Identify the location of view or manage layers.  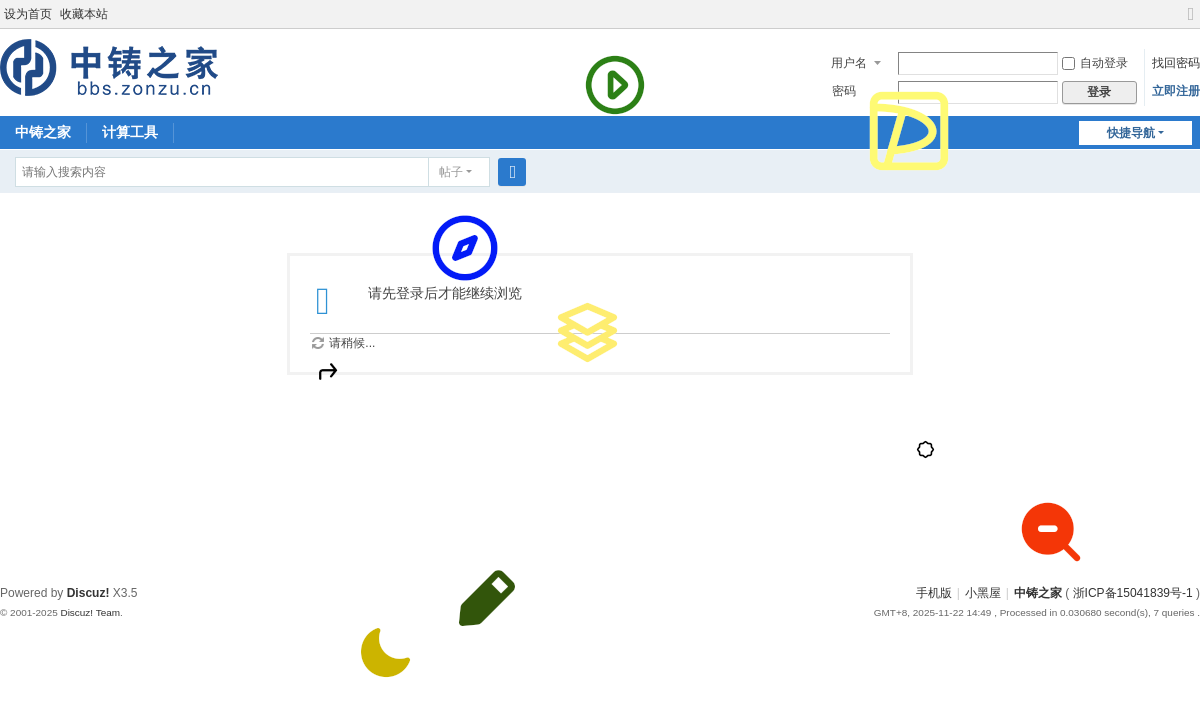
(587, 332).